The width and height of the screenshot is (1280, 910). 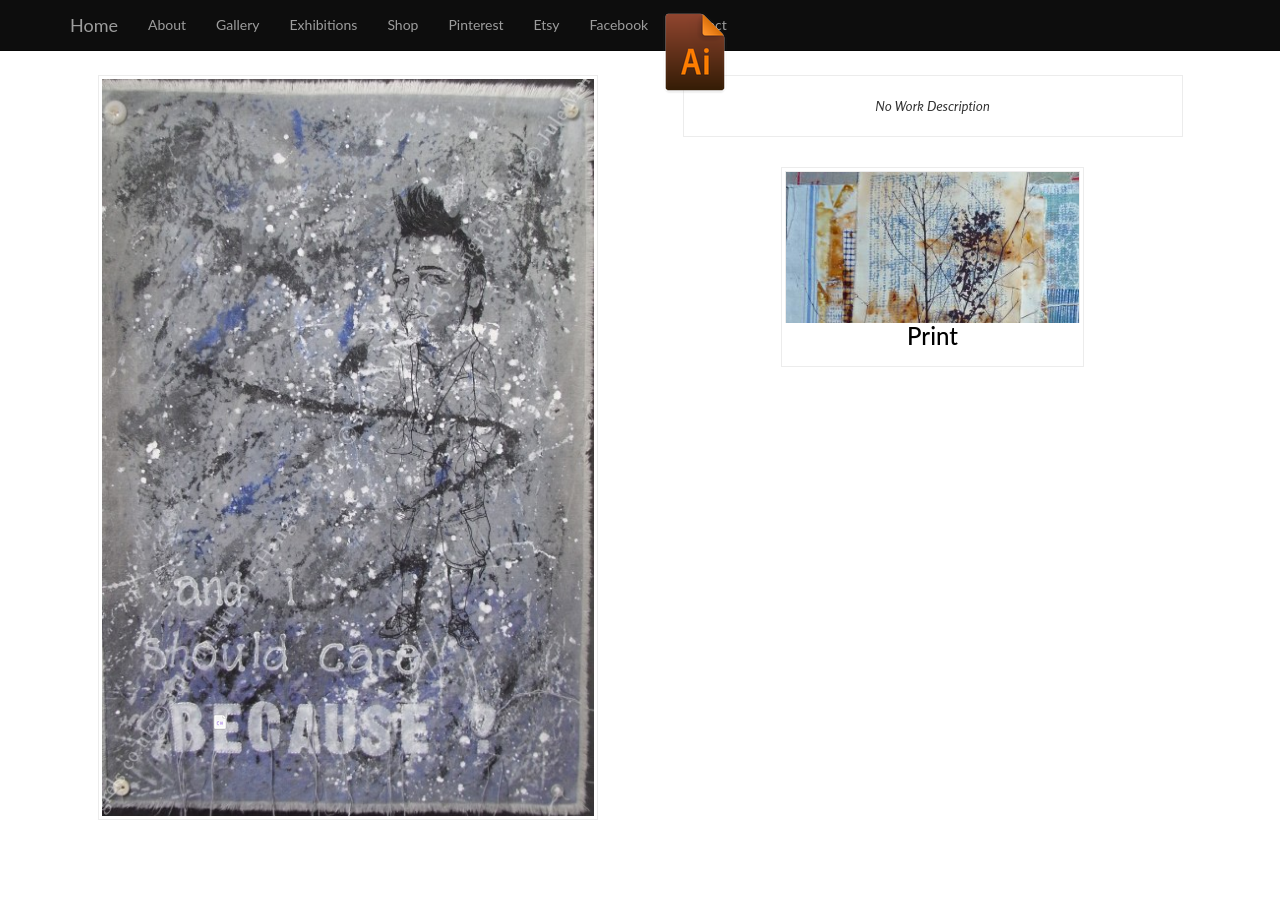 What do you see at coordinates (220, 722) in the screenshot?
I see `a C# source code file` at bounding box center [220, 722].